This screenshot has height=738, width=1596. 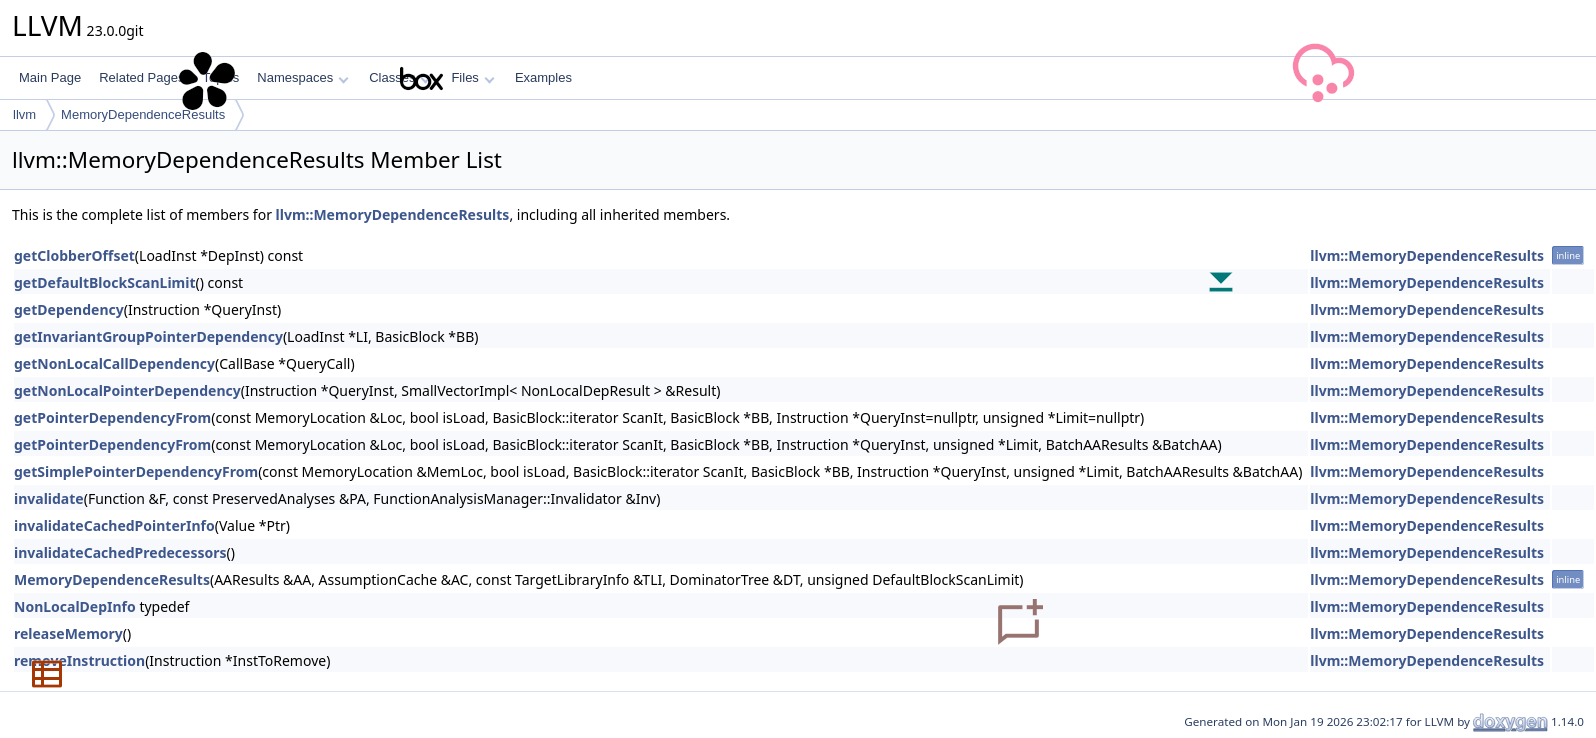 What do you see at coordinates (207, 81) in the screenshot?
I see `open ICQ messenger app` at bounding box center [207, 81].